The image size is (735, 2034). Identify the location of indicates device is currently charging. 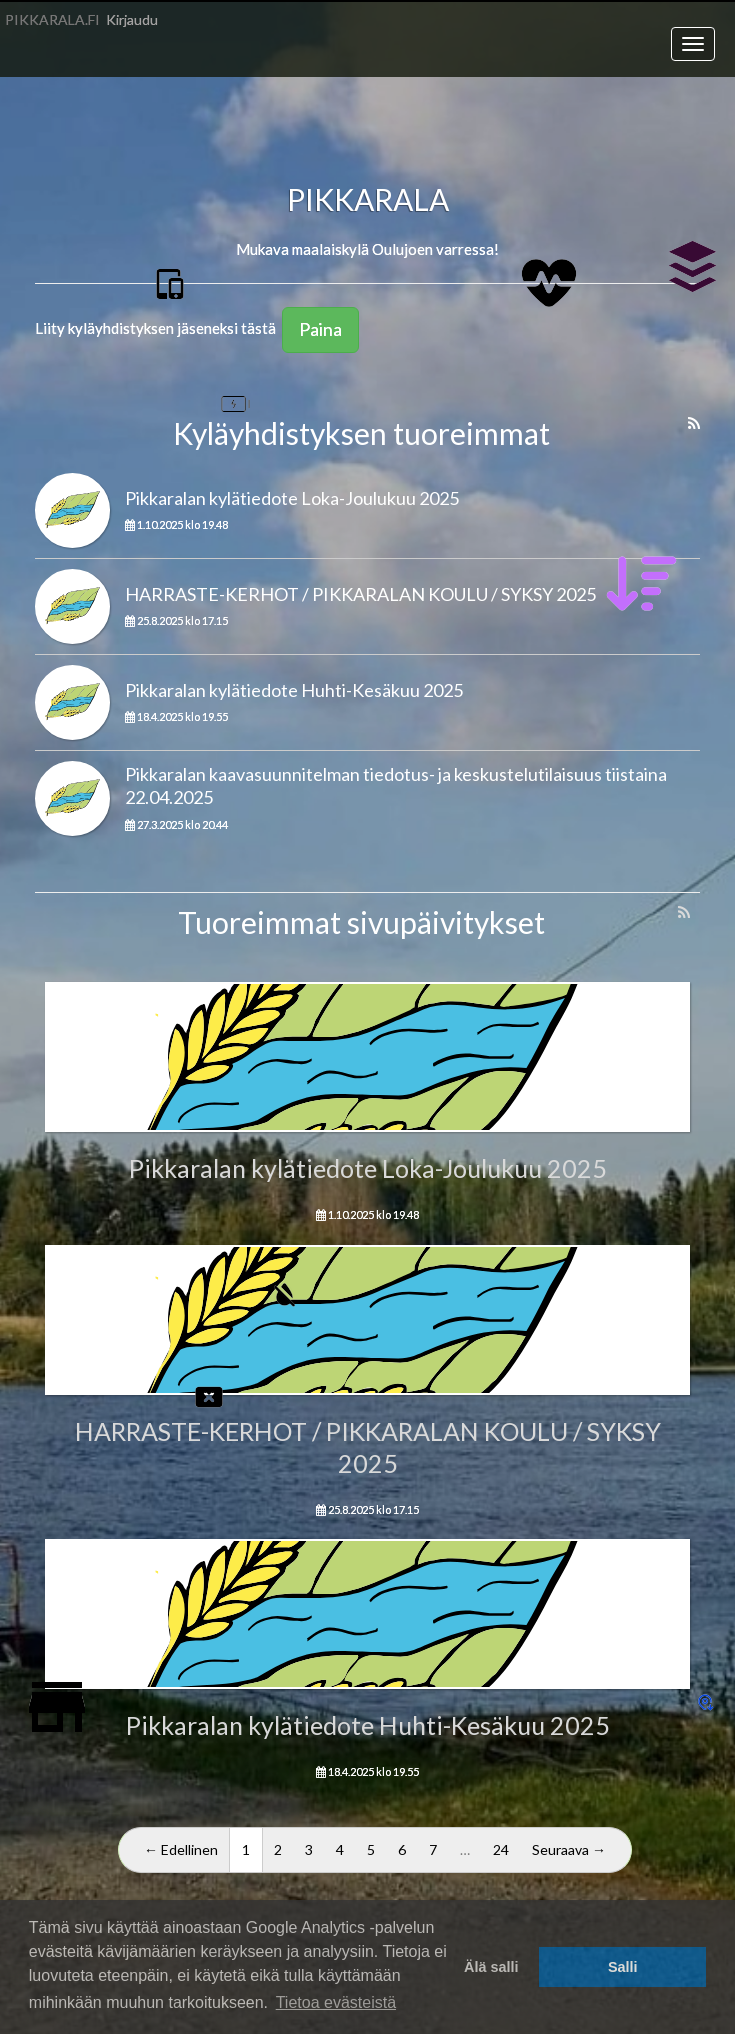
(235, 404).